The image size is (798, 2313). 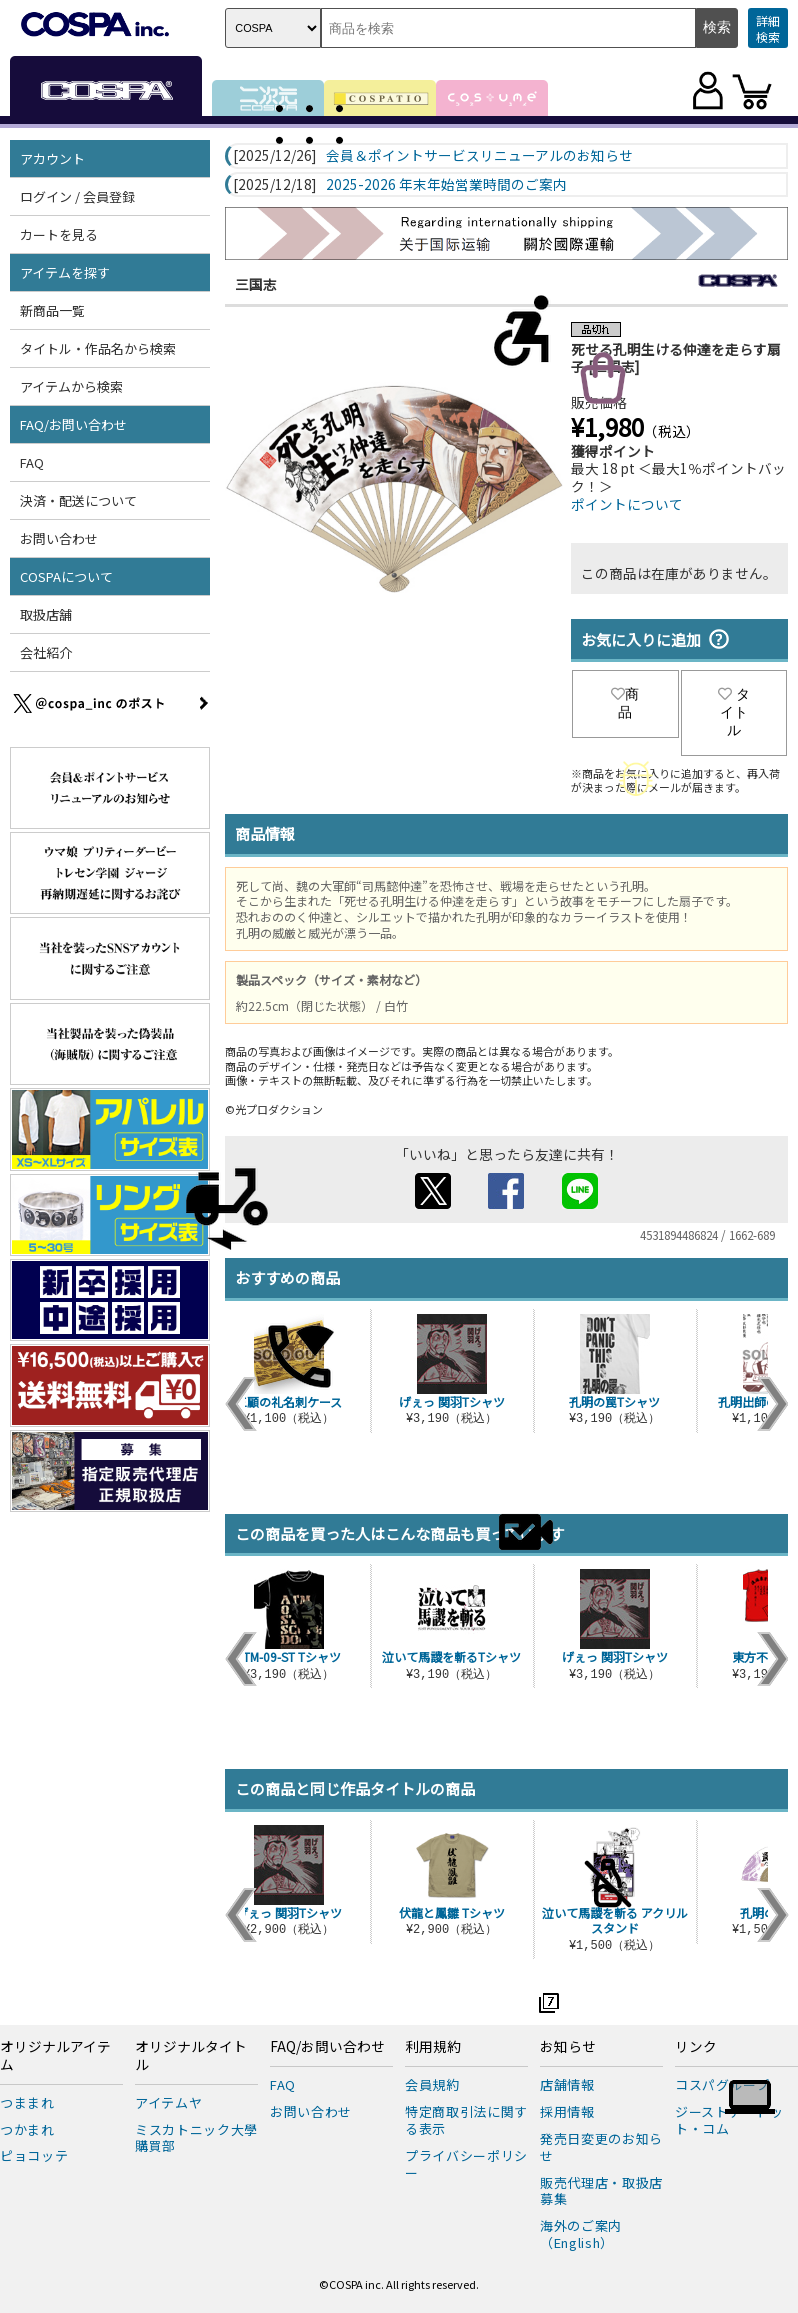 What do you see at coordinates (549, 2003) in the screenshot?
I see `indicates 7 items or notifications` at bounding box center [549, 2003].